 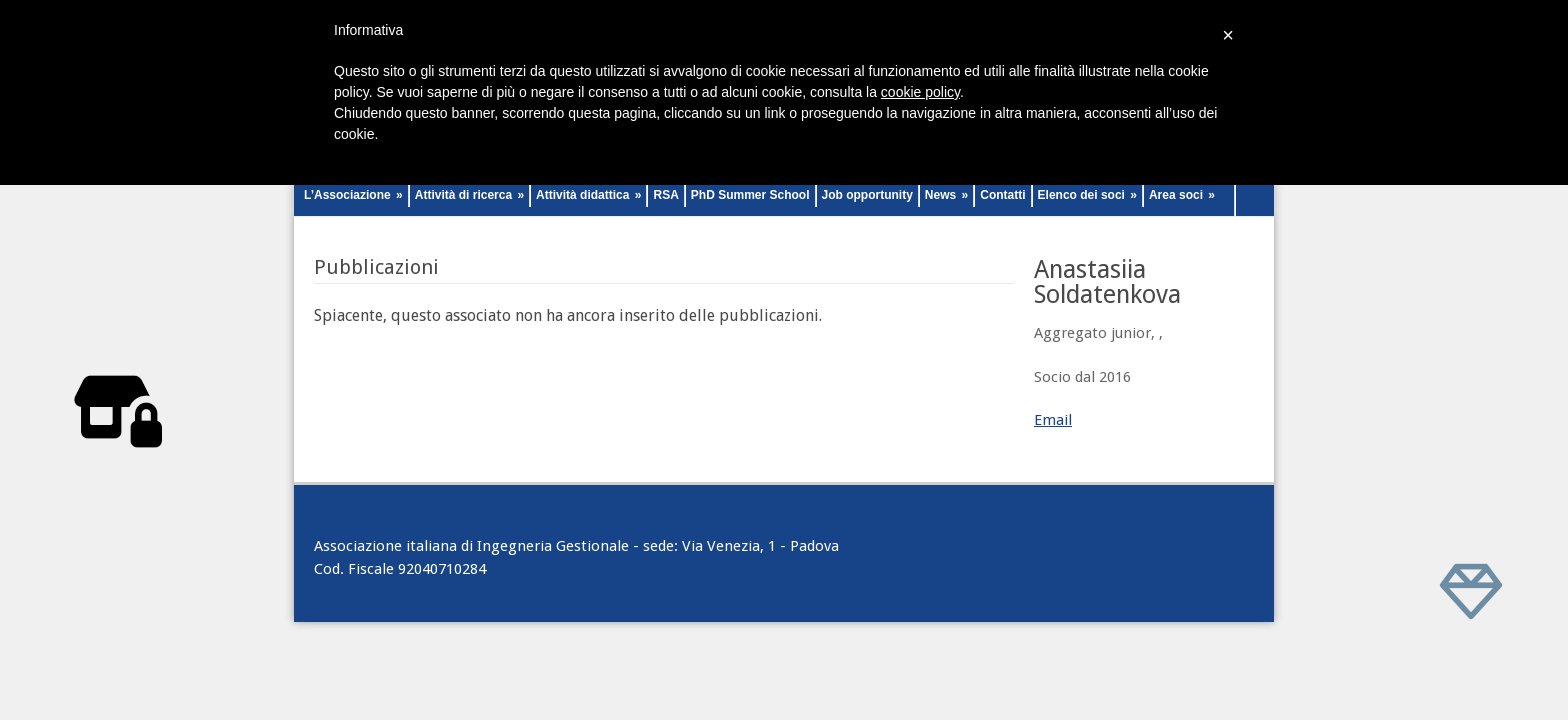 What do you see at coordinates (117, 407) in the screenshot?
I see `indicates a locked or secured store` at bounding box center [117, 407].